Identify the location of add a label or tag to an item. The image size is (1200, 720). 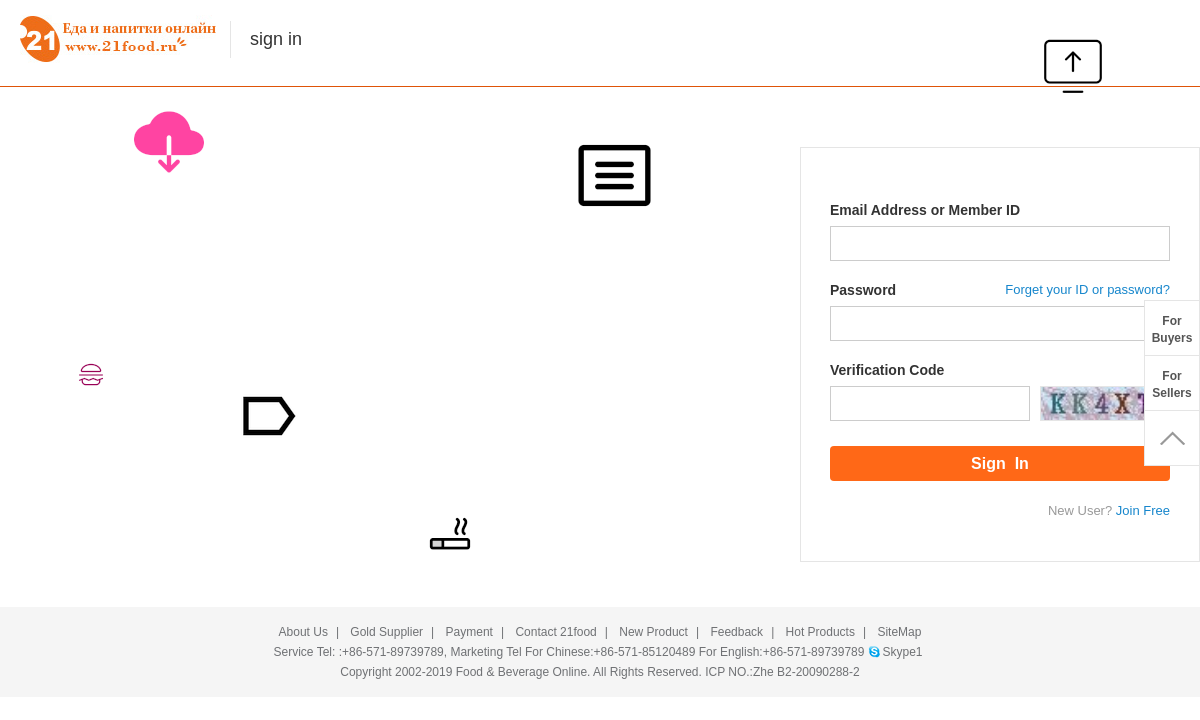
(268, 416).